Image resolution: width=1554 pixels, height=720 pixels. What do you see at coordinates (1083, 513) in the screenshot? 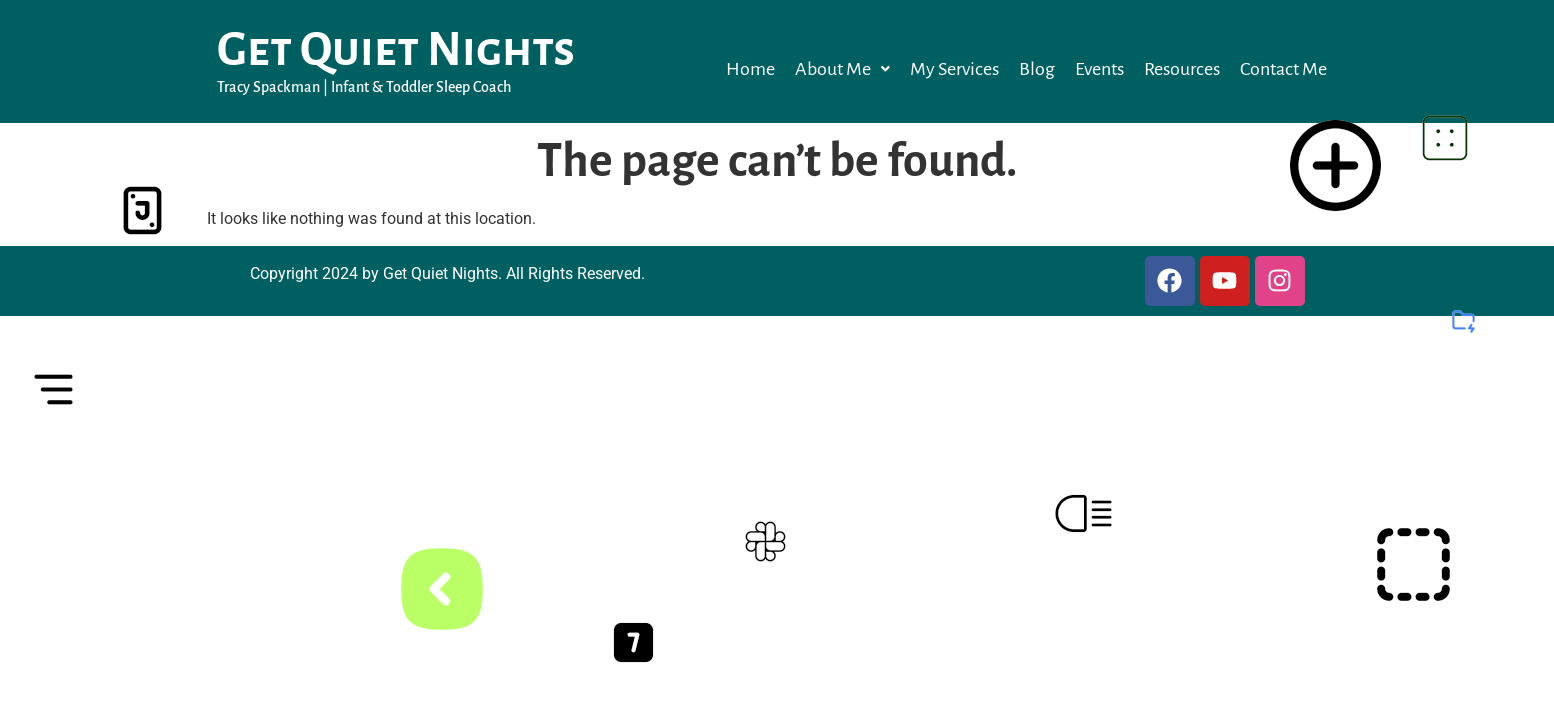
I see `toggle vehicle headlights on/off` at bounding box center [1083, 513].